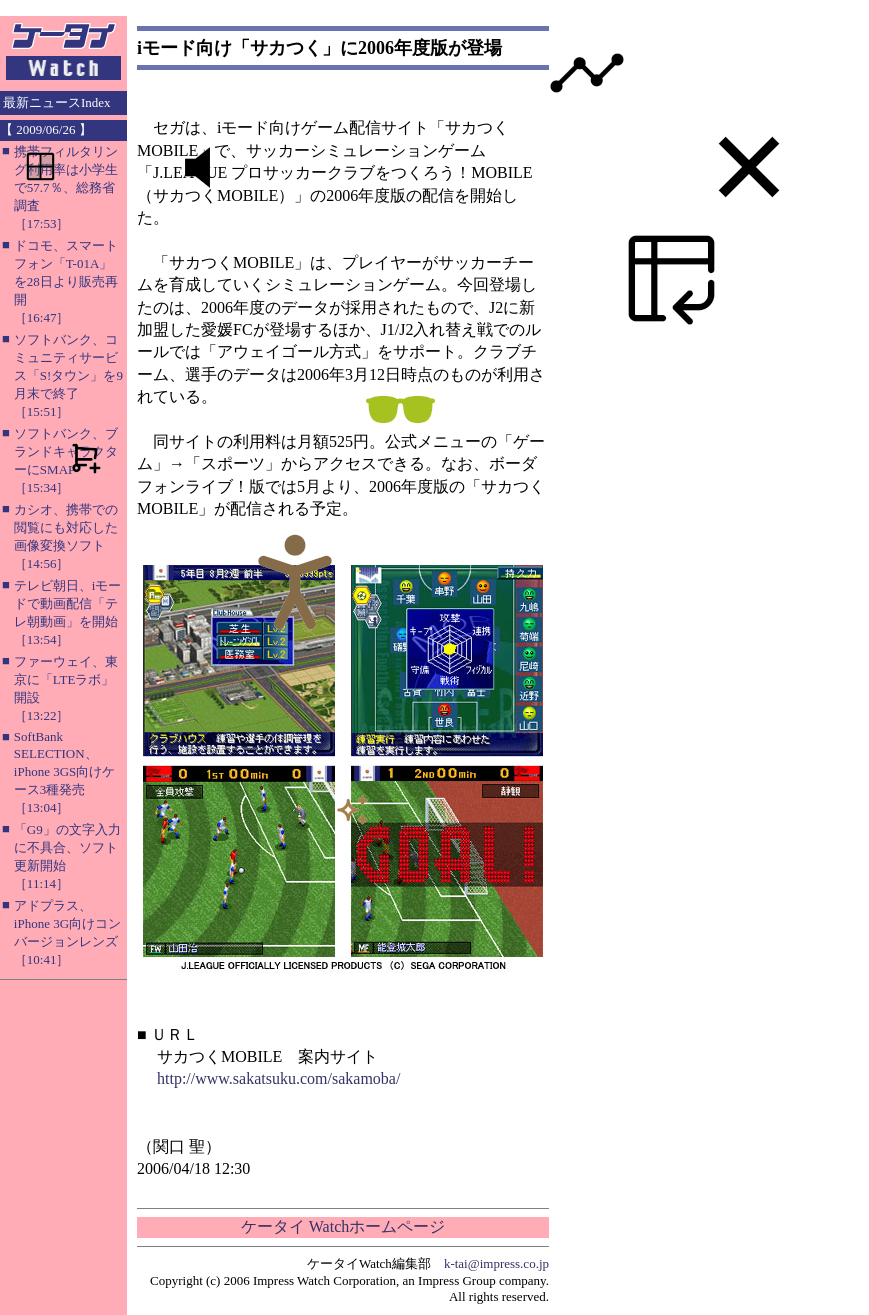 This screenshot has height=1315, width=869. What do you see at coordinates (295, 582) in the screenshot?
I see `indicates pedestrian or walking mode` at bounding box center [295, 582].